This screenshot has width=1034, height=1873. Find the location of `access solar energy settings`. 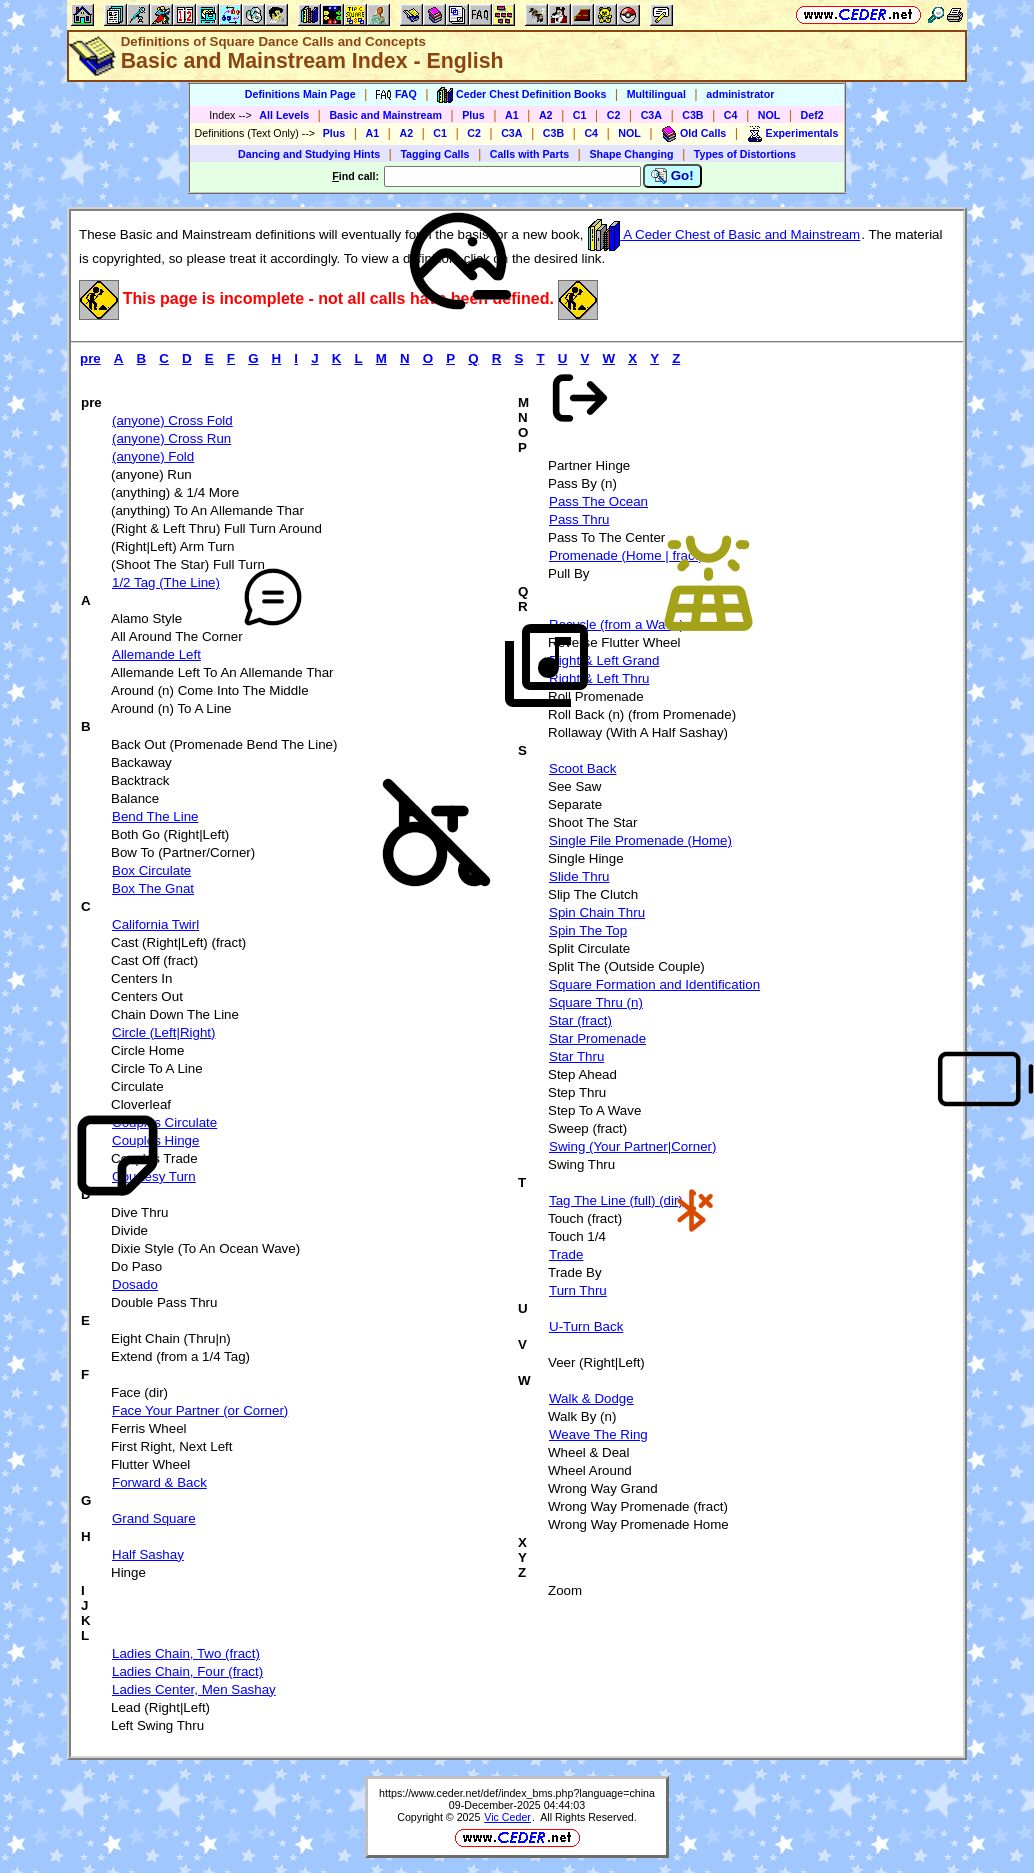

access solar energy settings is located at coordinates (708, 585).